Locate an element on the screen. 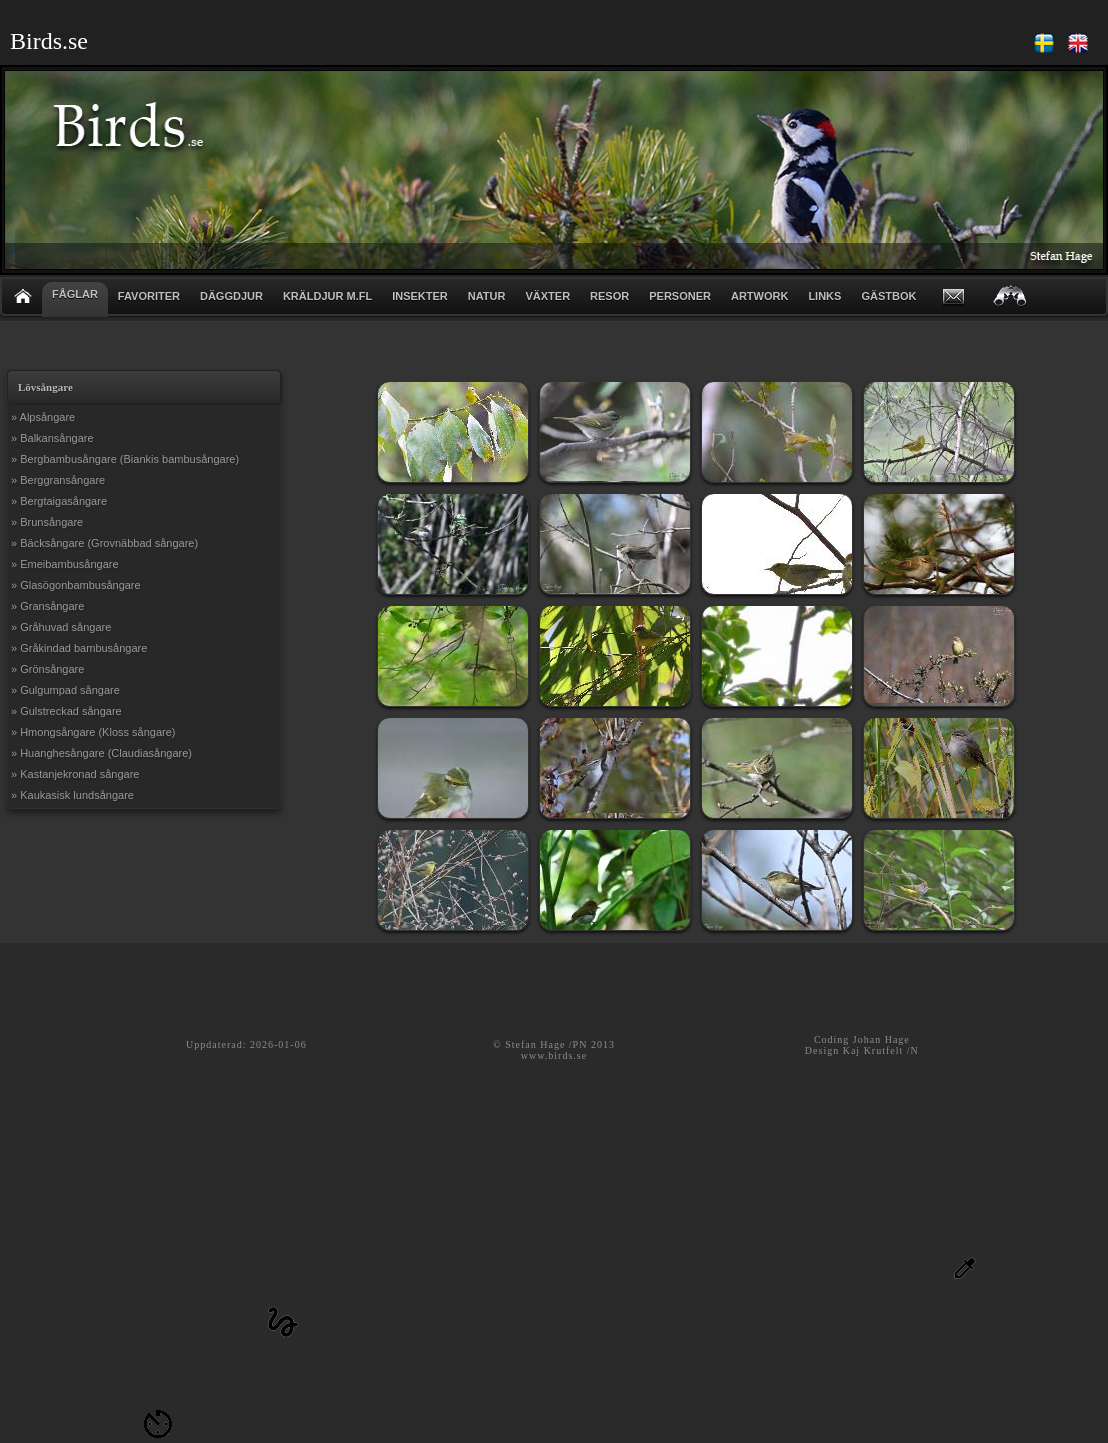 The image size is (1108, 1443). draw or write with gesture input is located at coordinates (283, 1322).